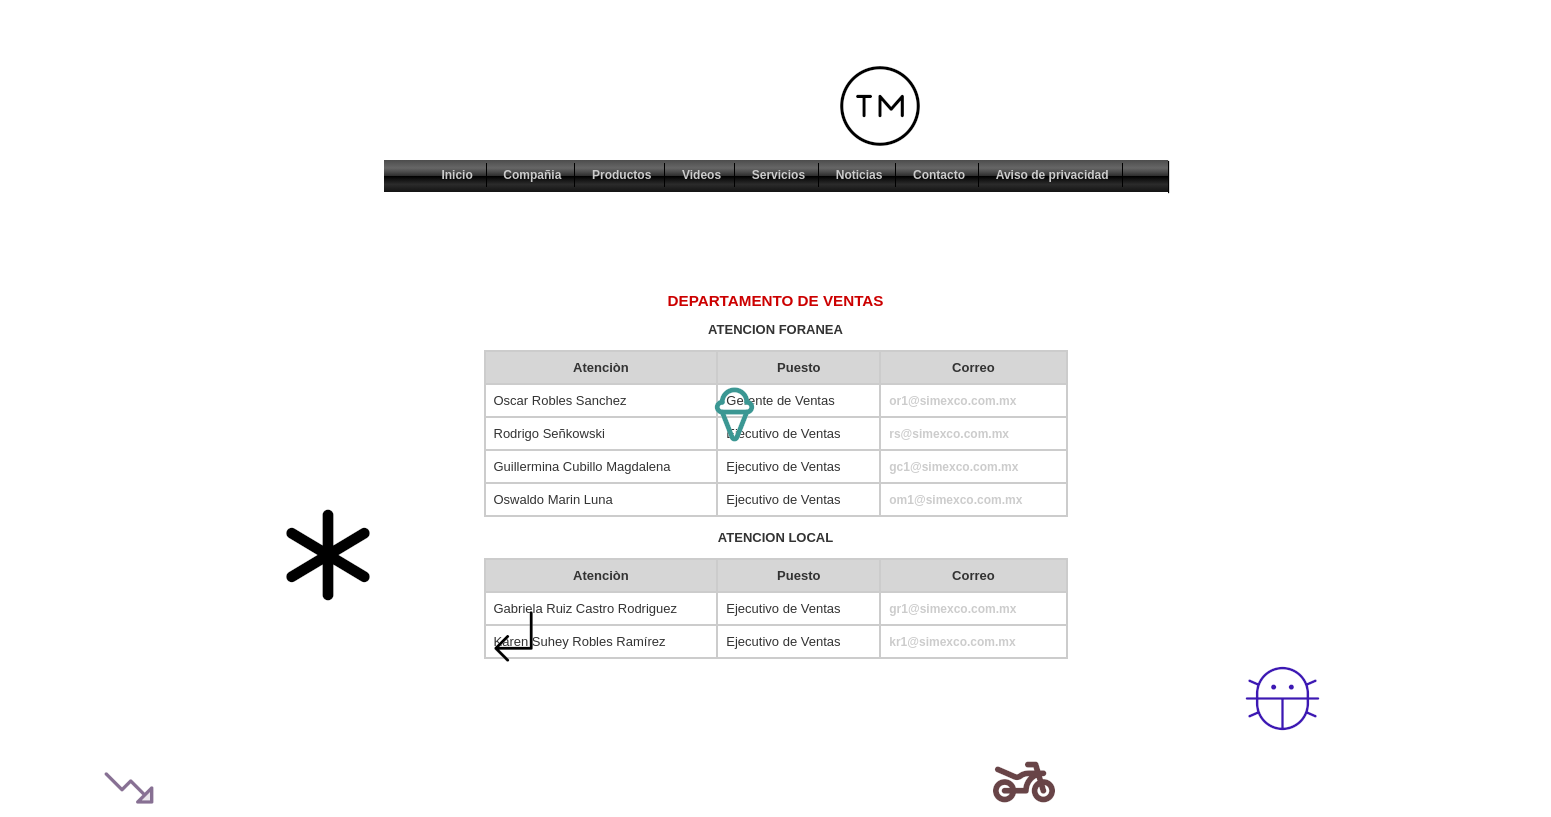 Image resolution: width=1551 pixels, height=817 pixels. I want to click on indicates a downward trend or decline in data, so click(129, 788).